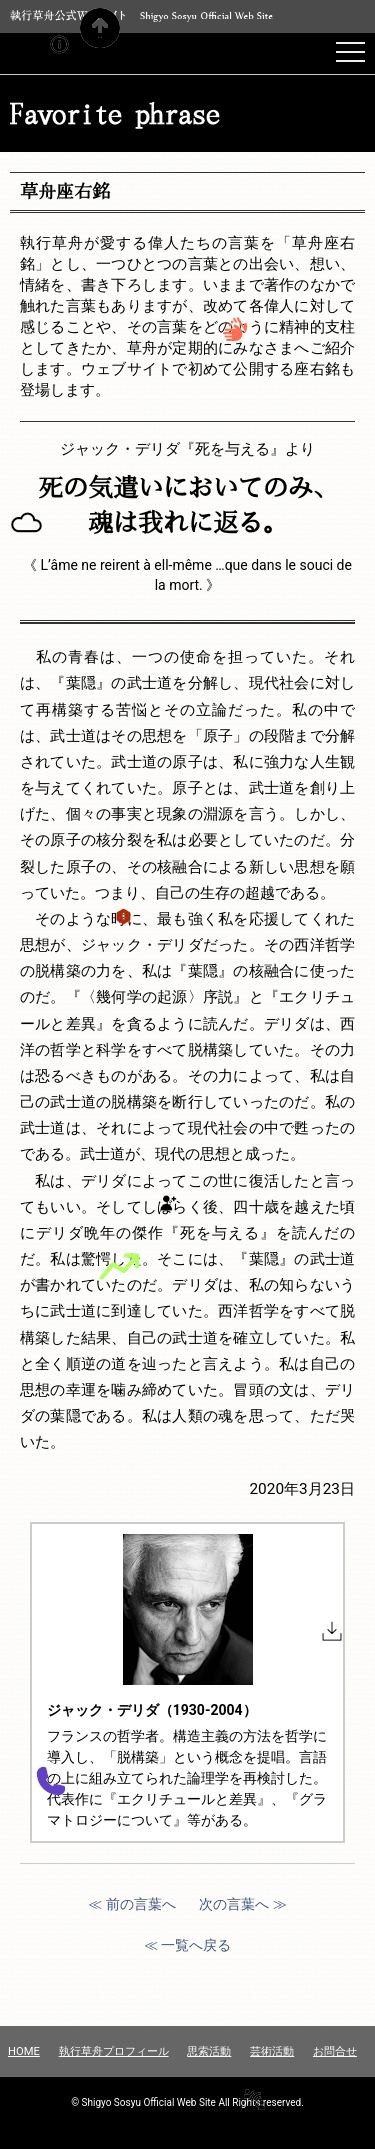 The image size is (375, 2149). I want to click on add a new contact, so click(168, 1203).